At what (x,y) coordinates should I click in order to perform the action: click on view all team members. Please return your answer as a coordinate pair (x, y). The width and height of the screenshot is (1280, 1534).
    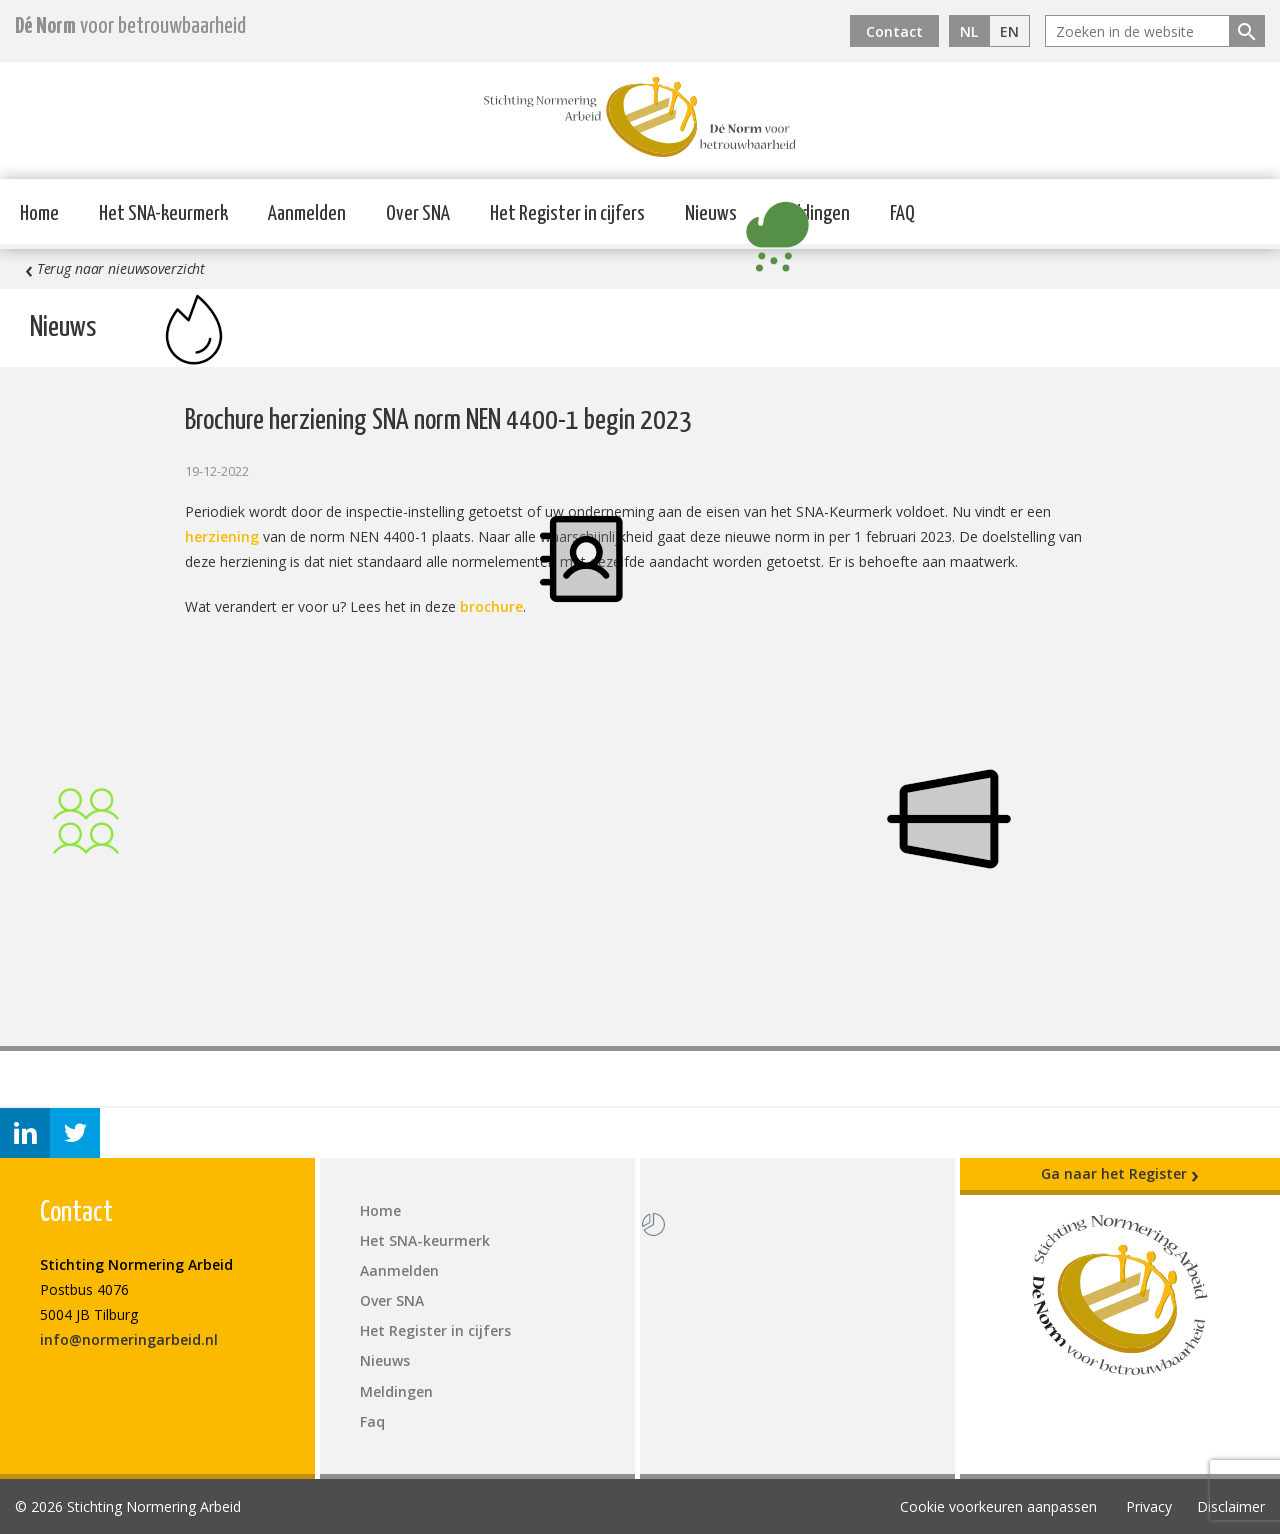
    Looking at the image, I should click on (86, 821).